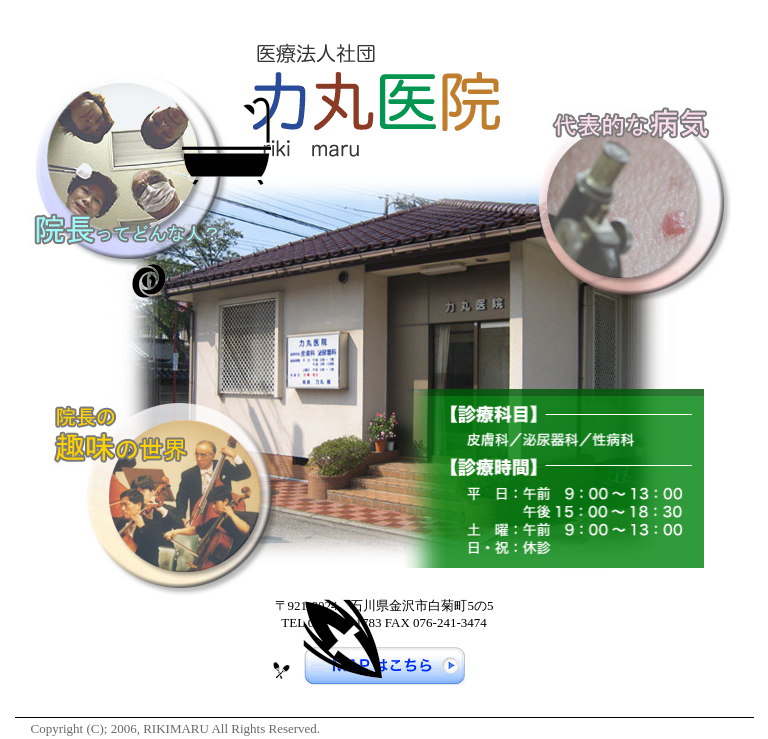 This screenshot has height=739, width=768. Describe the element at coordinates (281, 670) in the screenshot. I see `access music or sound effects settings` at that location.